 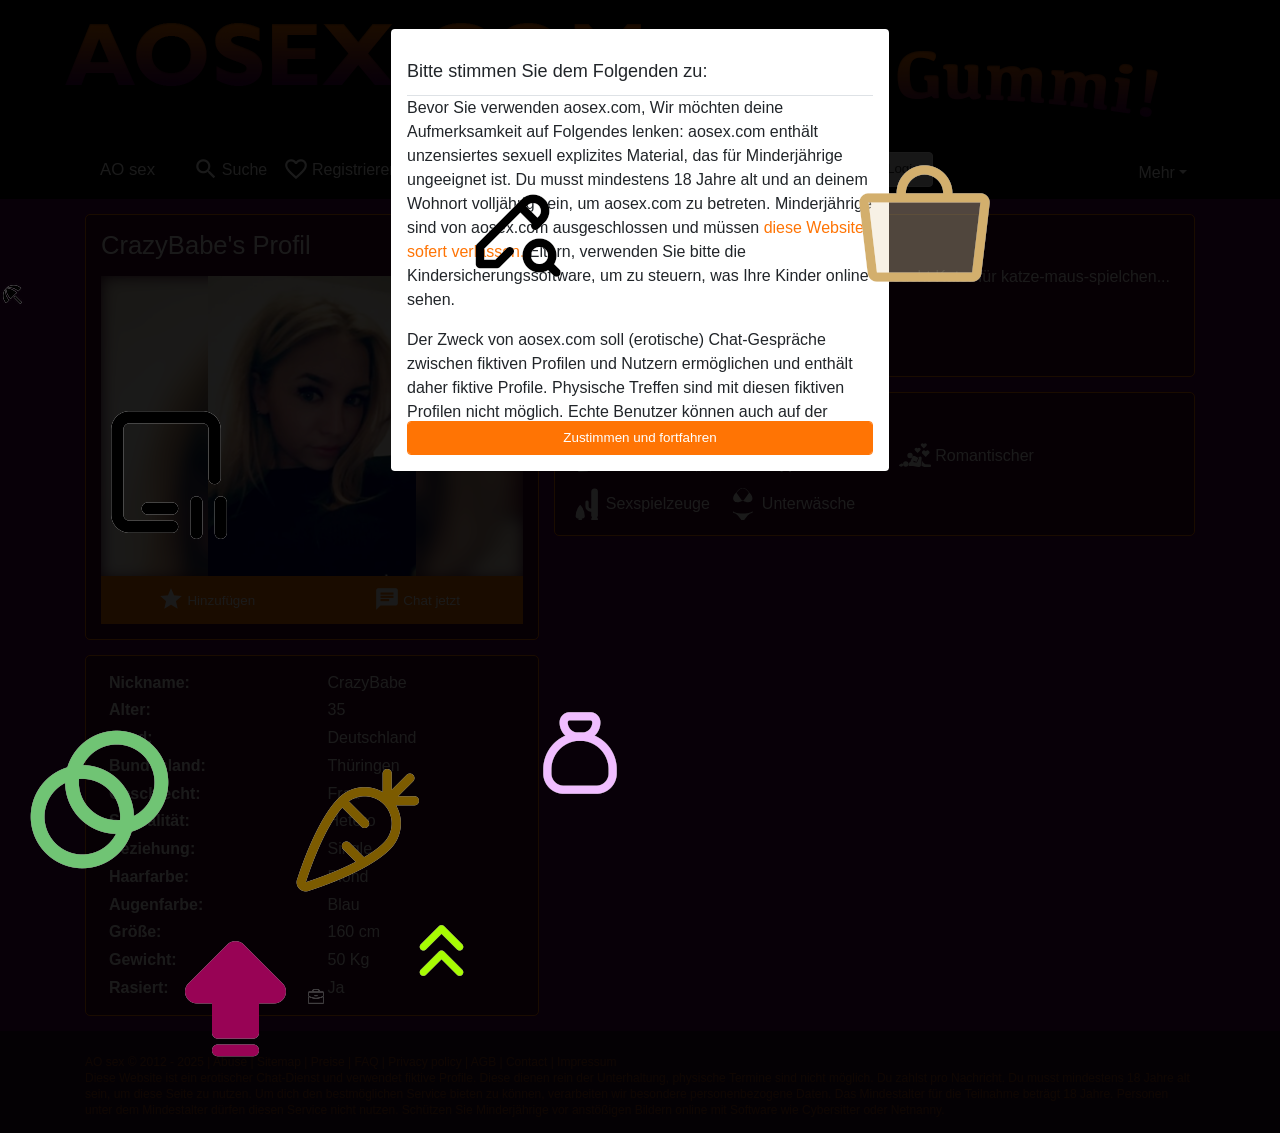 What do you see at coordinates (12, 294) in the screenshot?
I see `access beach or vacation-related information` at bounding box center [12, 294].